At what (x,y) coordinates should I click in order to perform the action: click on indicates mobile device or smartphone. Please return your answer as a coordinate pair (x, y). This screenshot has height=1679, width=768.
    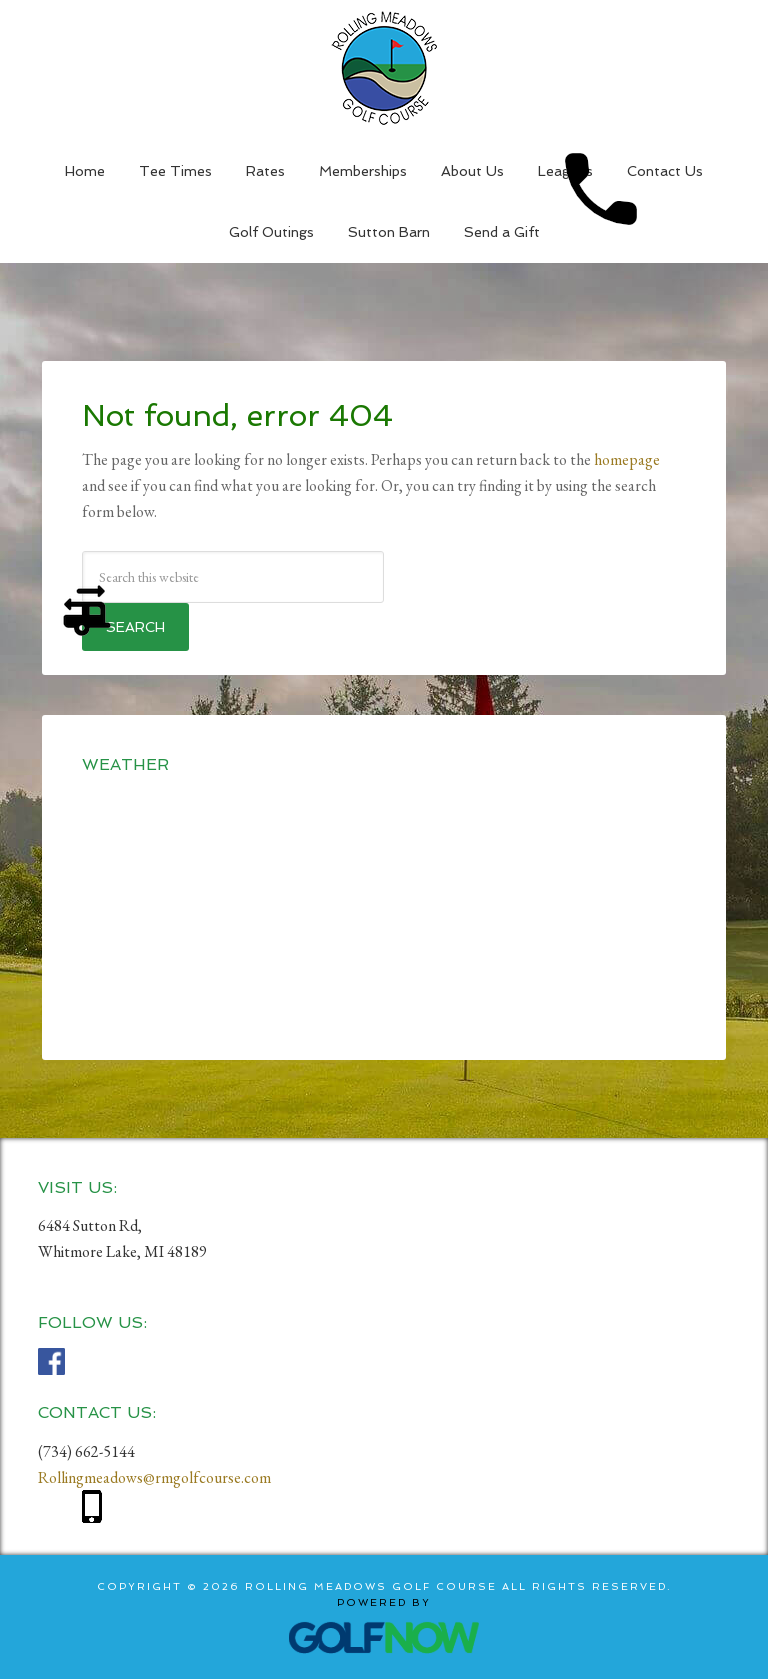
    Looking at the image, I should click on (92, 1506).